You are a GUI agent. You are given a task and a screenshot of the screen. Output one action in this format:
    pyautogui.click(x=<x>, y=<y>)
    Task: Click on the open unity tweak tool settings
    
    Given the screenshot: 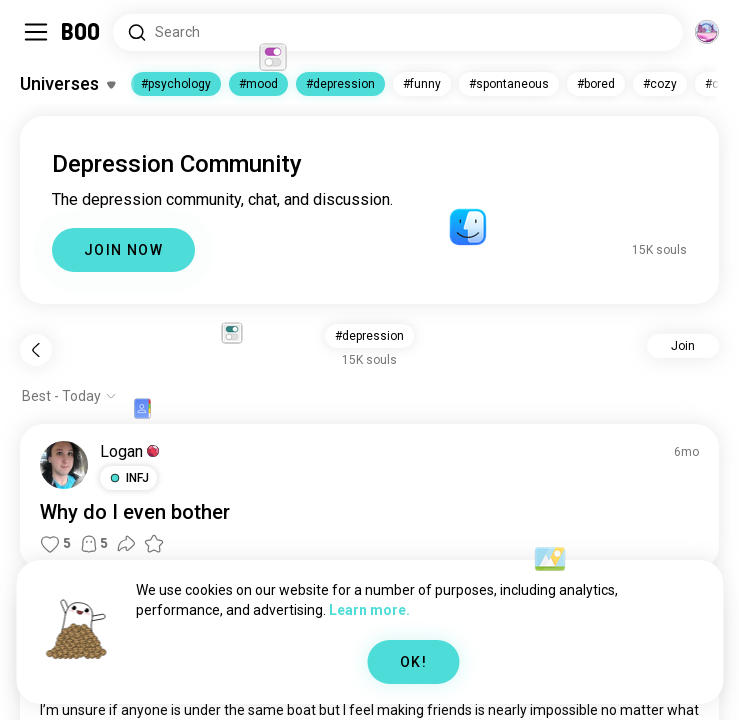 What is the action you would take?
    pyautogui.click(x=232, y=333)
    